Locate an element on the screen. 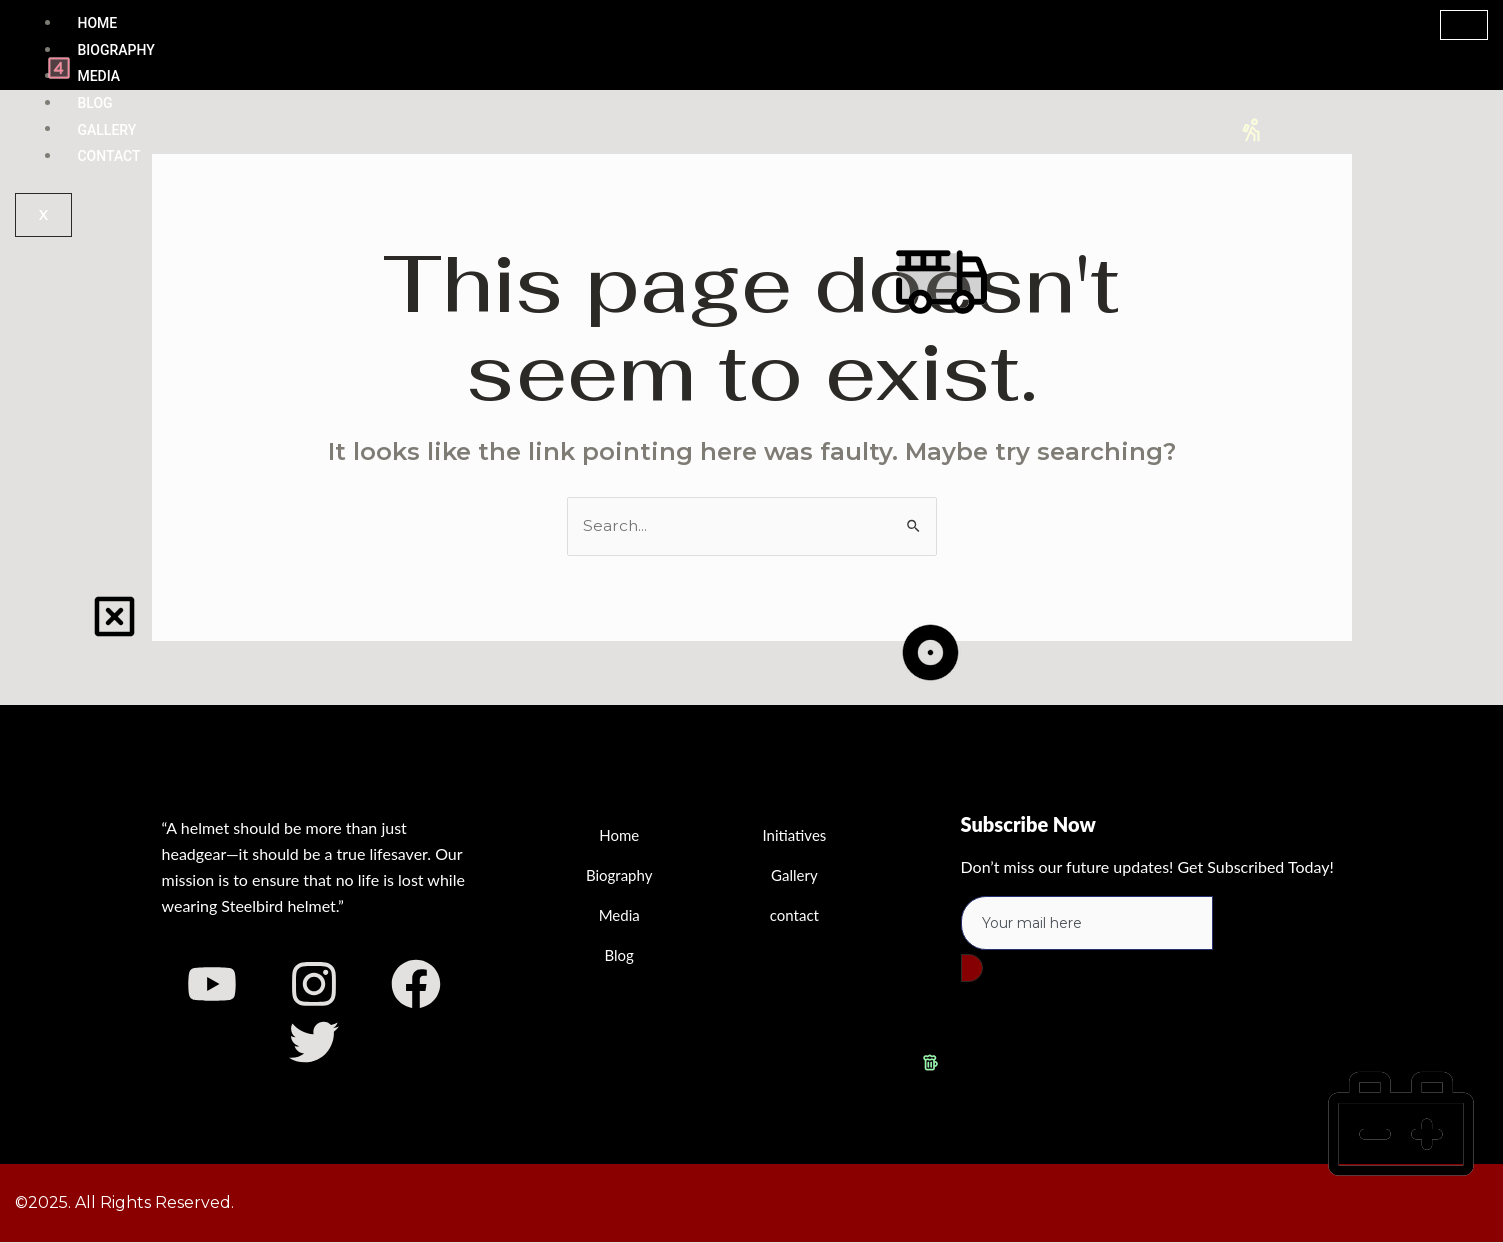 The image size is (1503, 1243). access hiking trails or outdoor activities is located at coordinates (1252, 130).